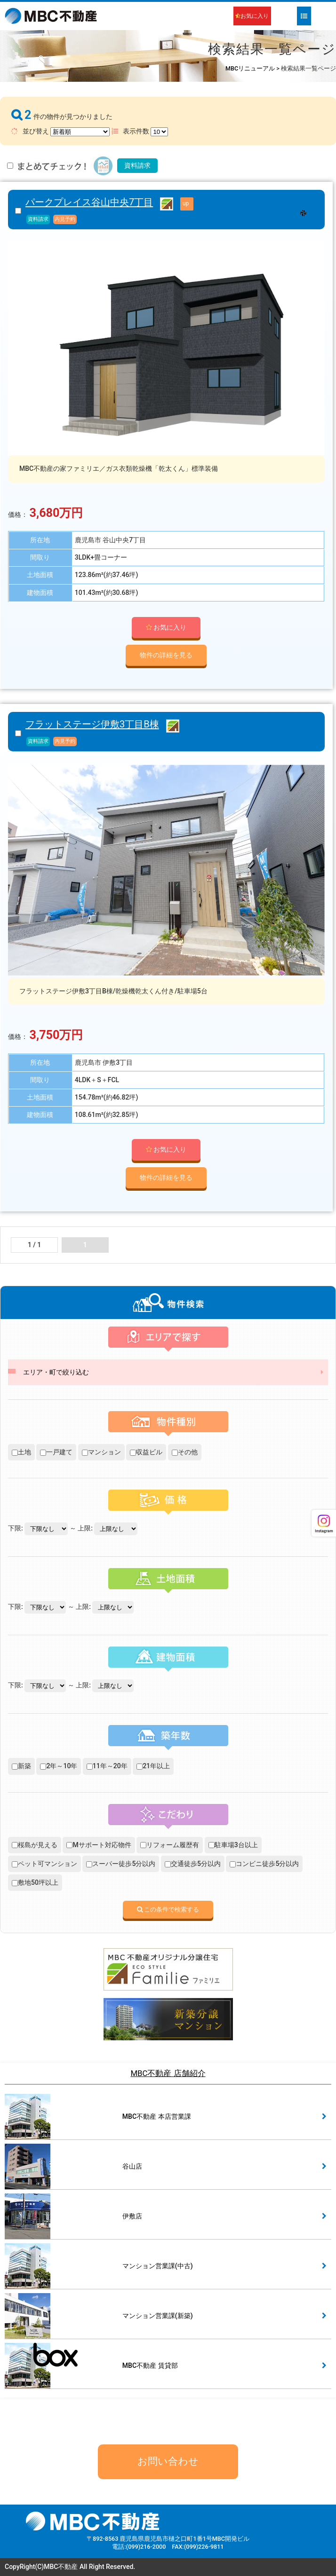  What do you see at coordinates (56, 2355) in the screenshot?
I see `open Box cloud storage app` at bounding box center [56, 2355].